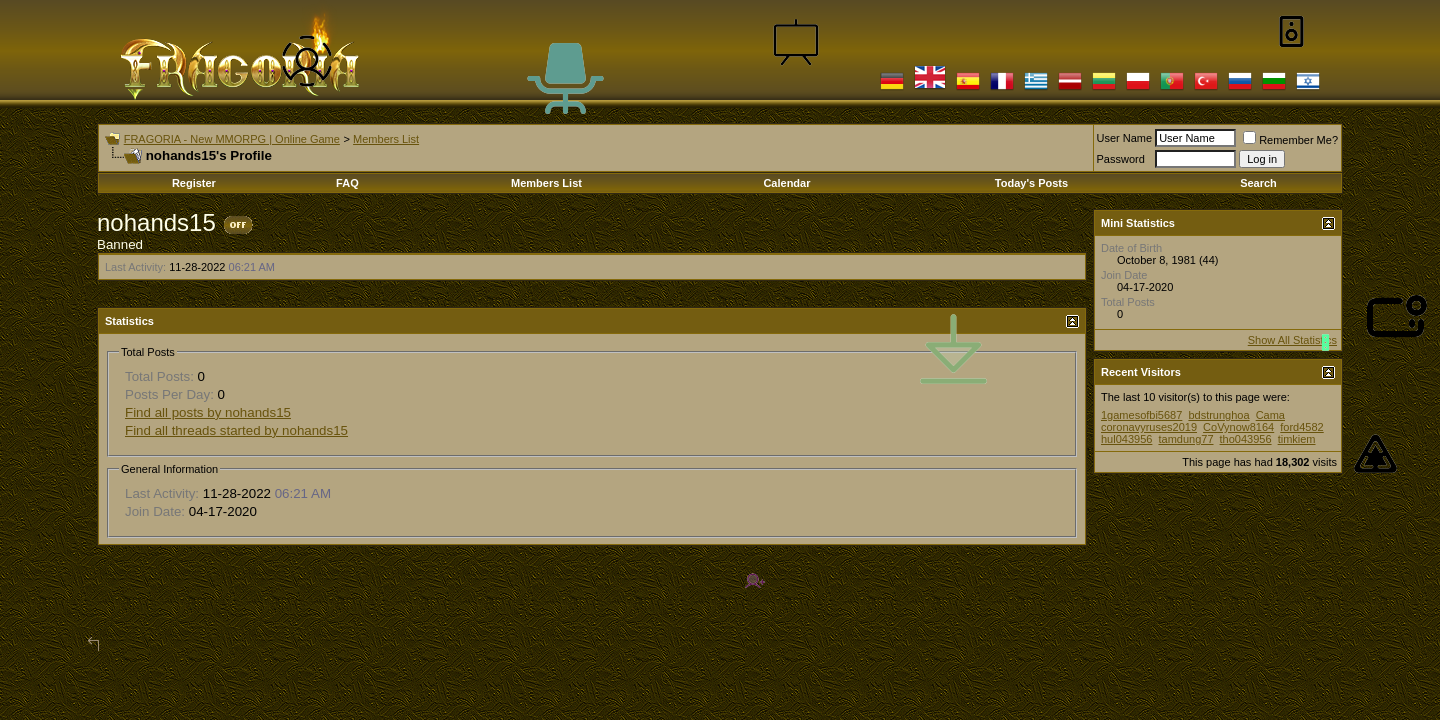  Describe the element at coordinates (754, 581) in the screenshot. I see `add a new contact or friend` at that location.